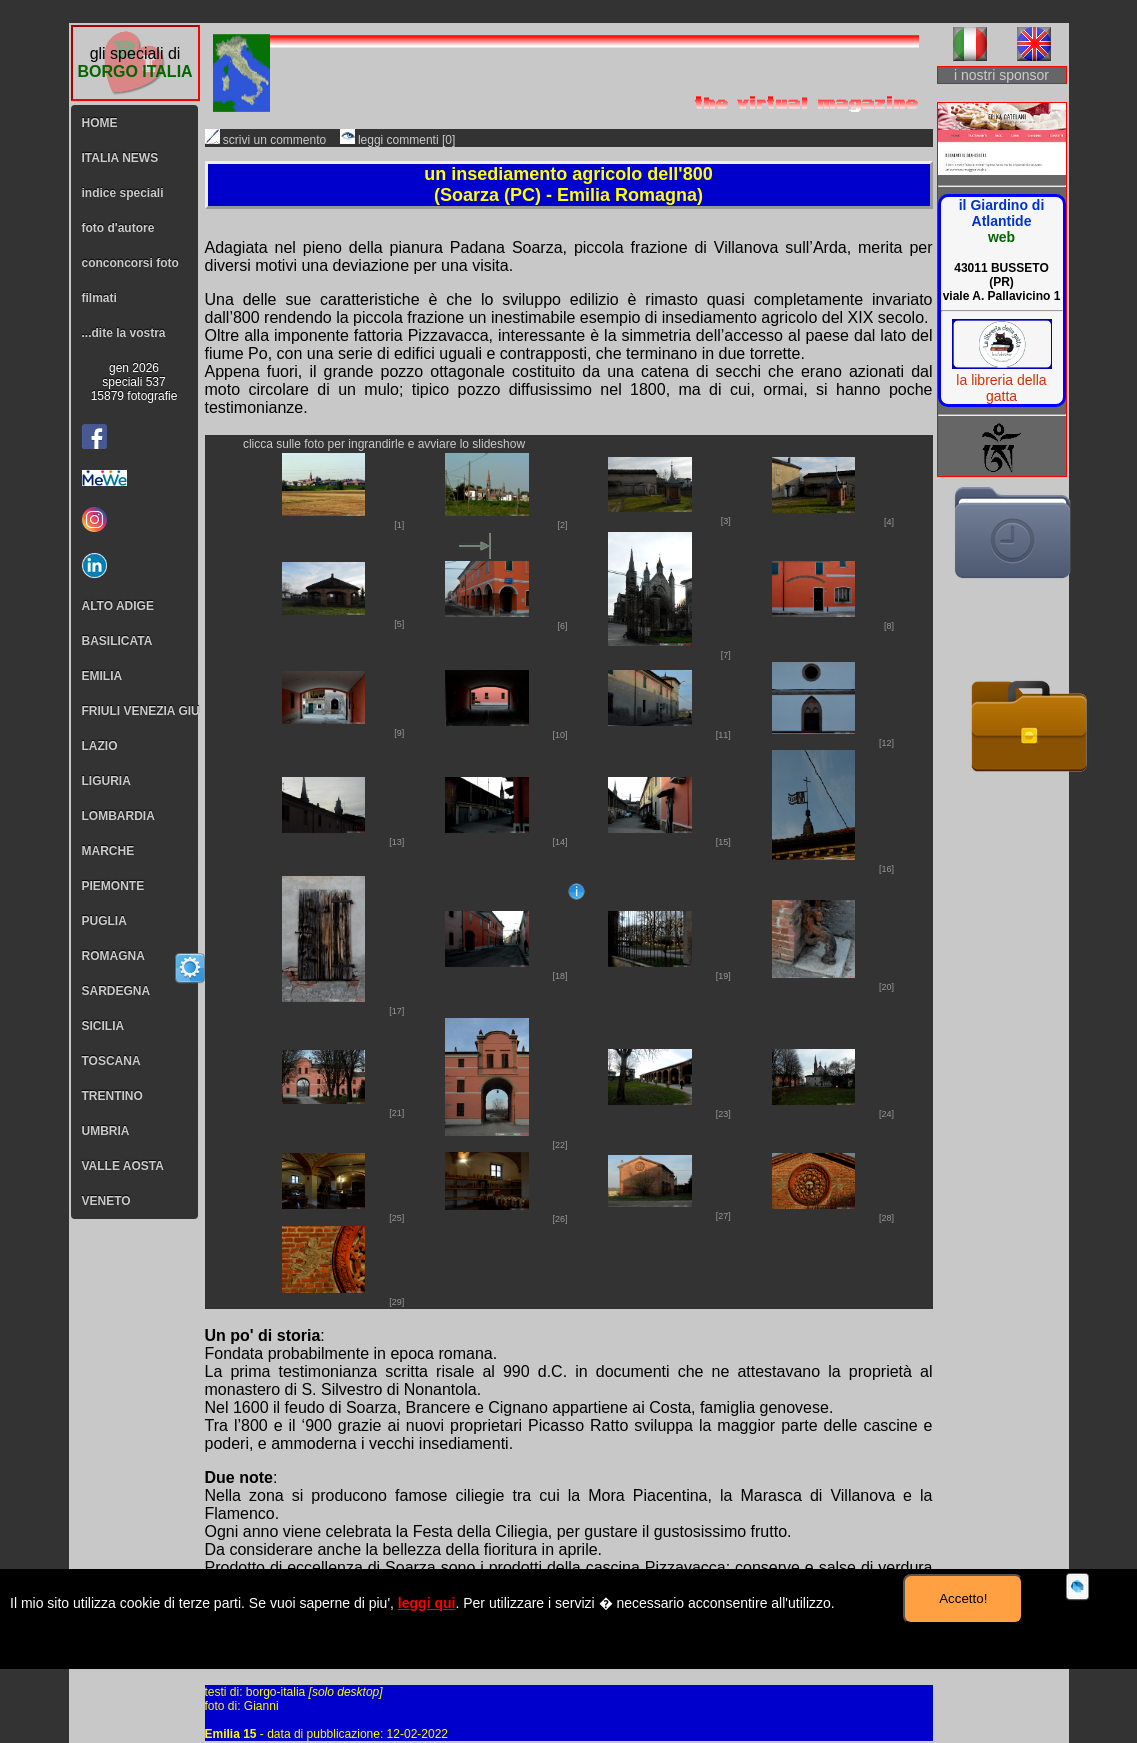 The image size is (1137, 1743). I want to click on view information or details about this item, so click(576, 891).